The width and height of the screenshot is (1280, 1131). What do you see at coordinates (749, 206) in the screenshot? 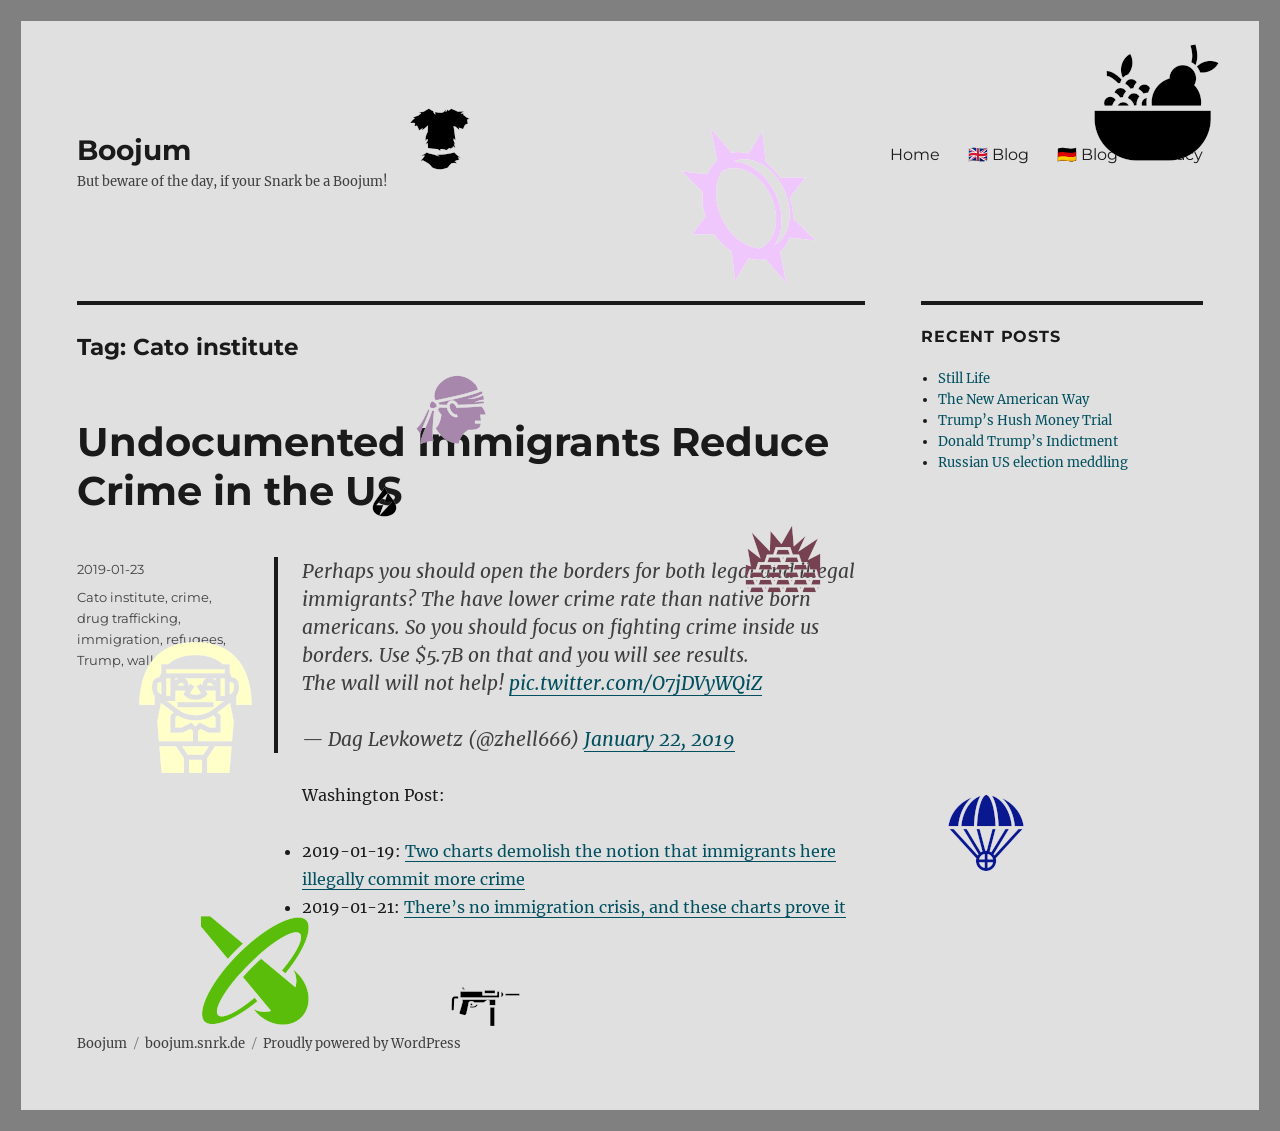
I see `equip a spiked collar accessory to your pet or character` at bounding box center [749, 206].